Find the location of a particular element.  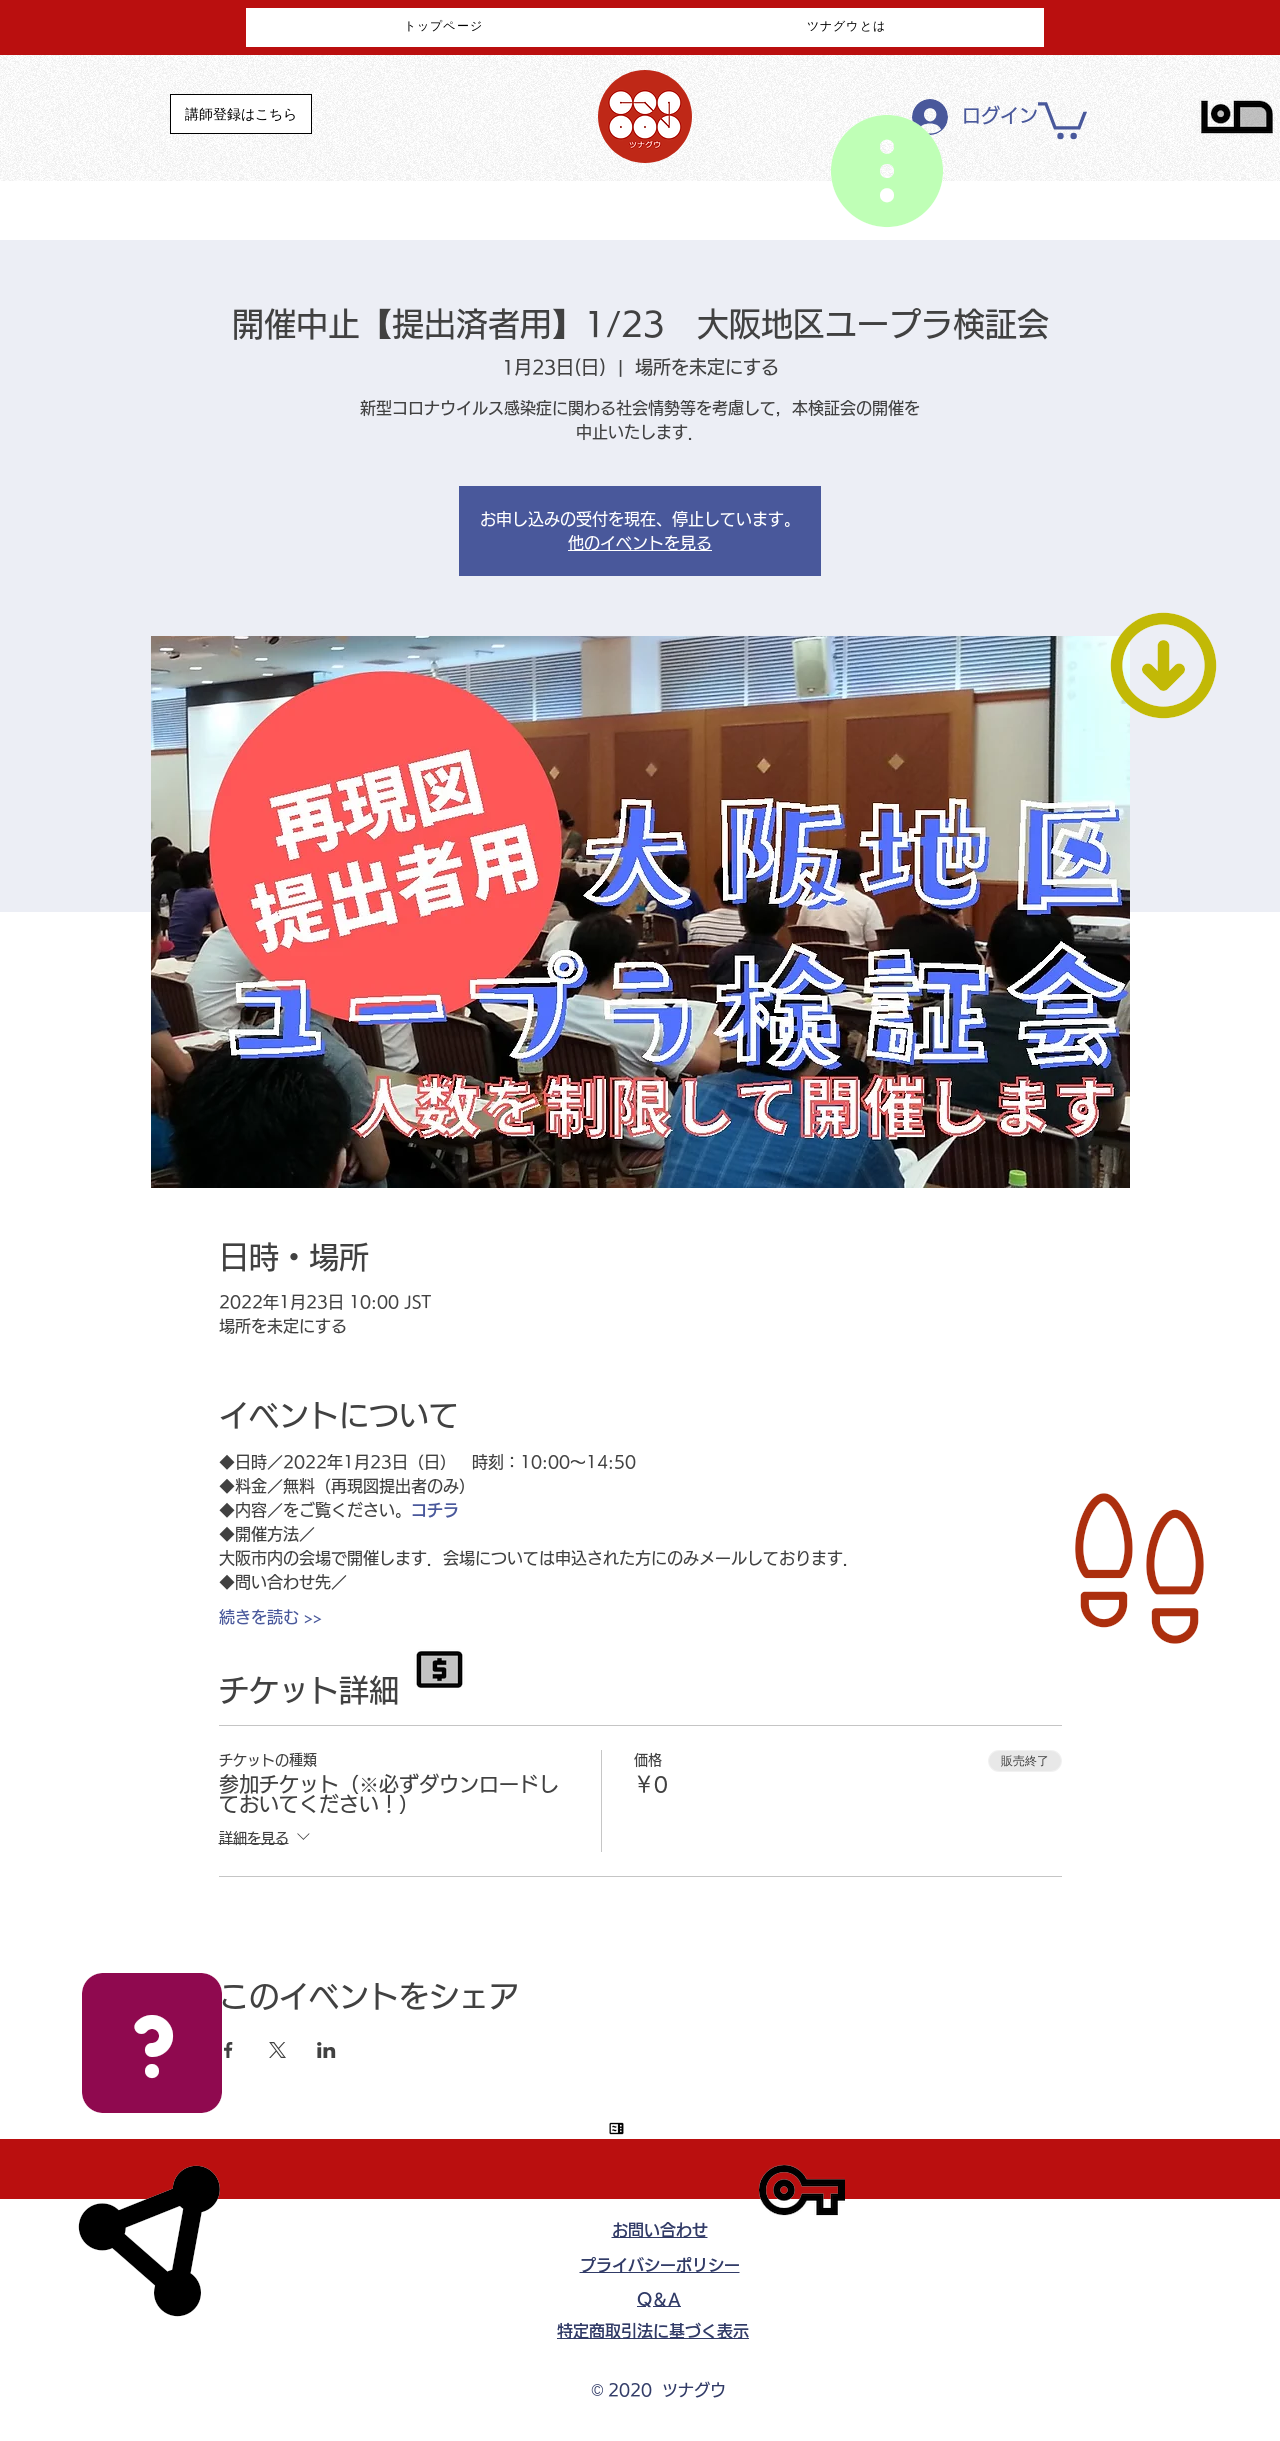

access microwave controls or settings is located at coordinates (616, 2128).